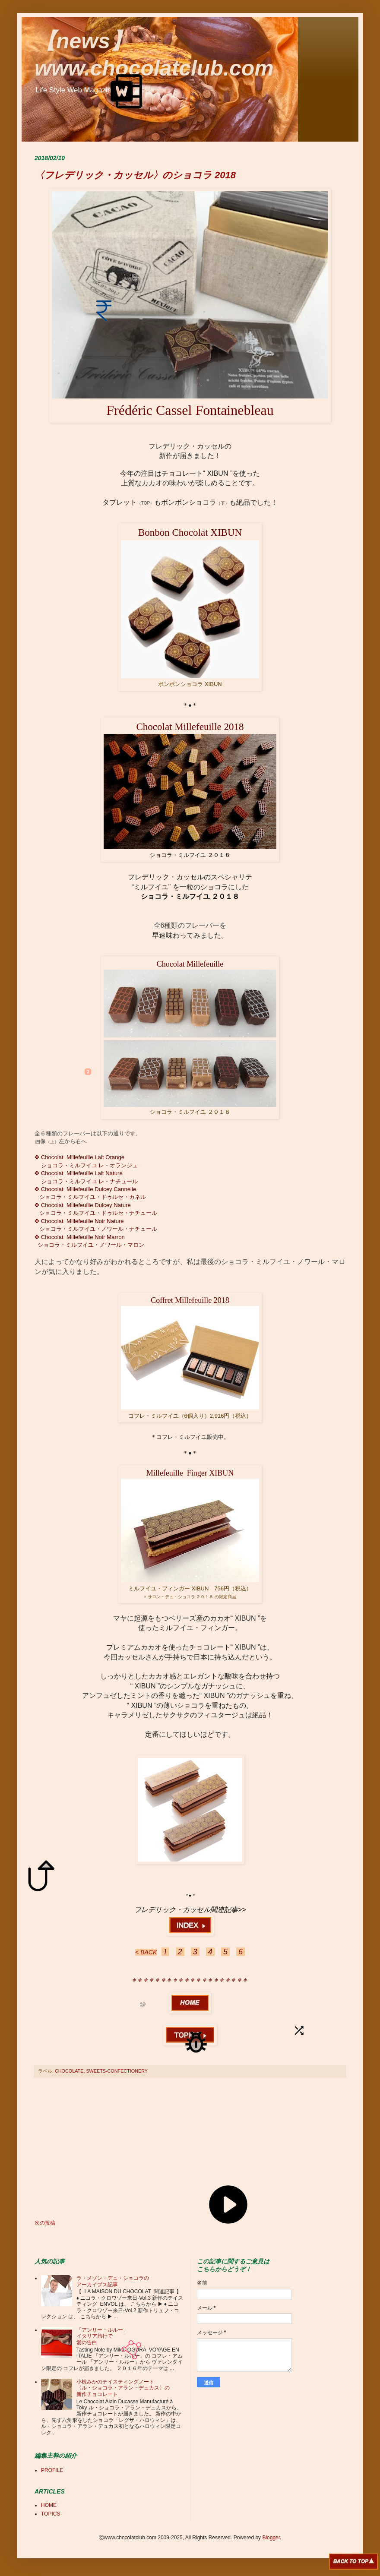 The width and height of the screenshot is (380, 2576). I want to click on redo or repeat the last action, so click(40, 1876).